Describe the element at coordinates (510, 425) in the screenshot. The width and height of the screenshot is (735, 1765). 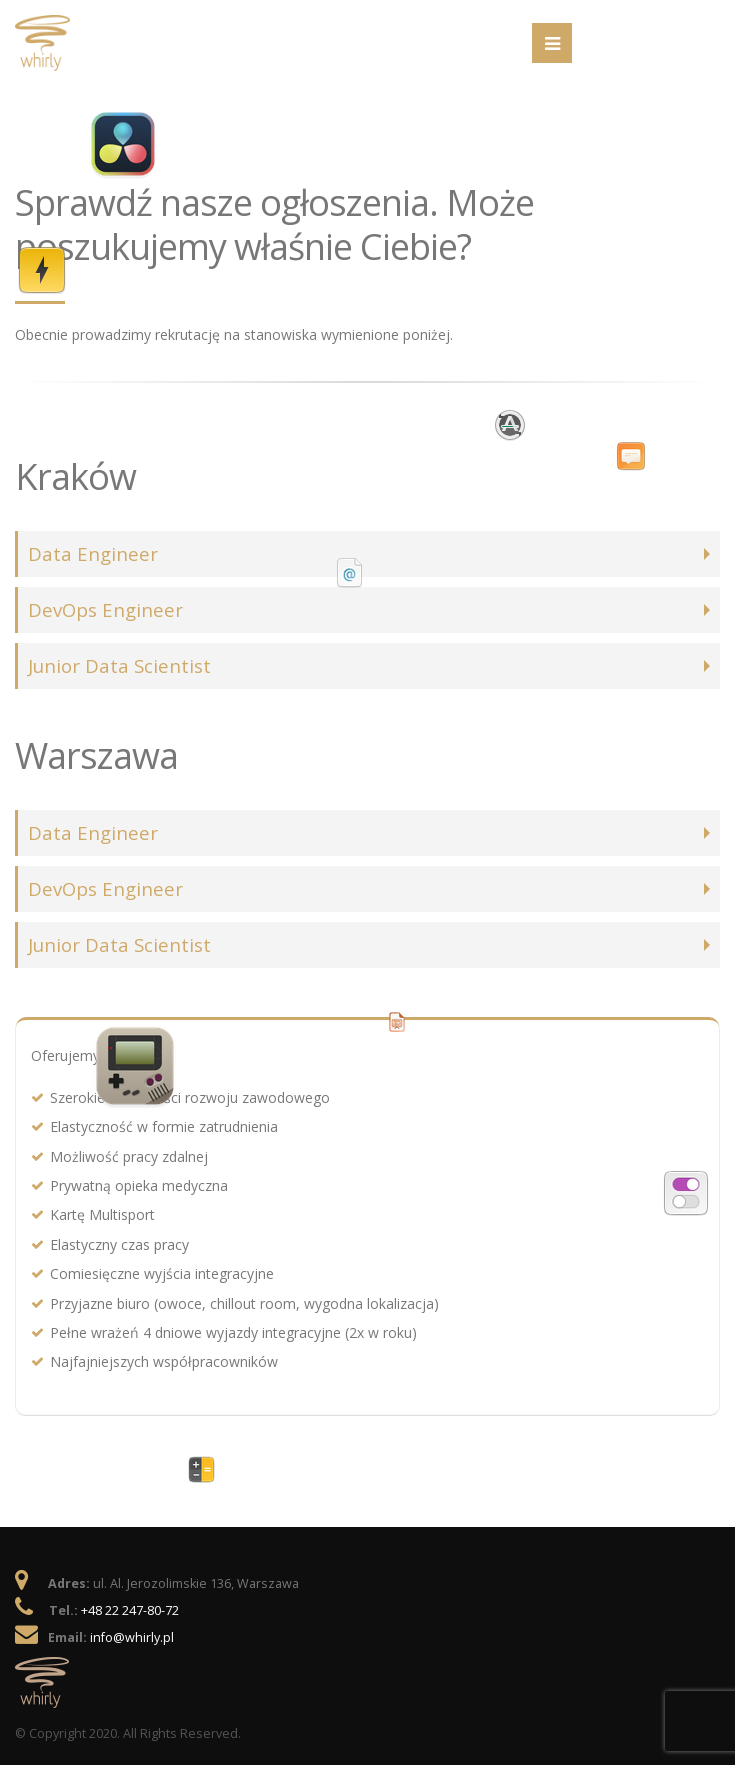
I see `open the software updater application` at that location.